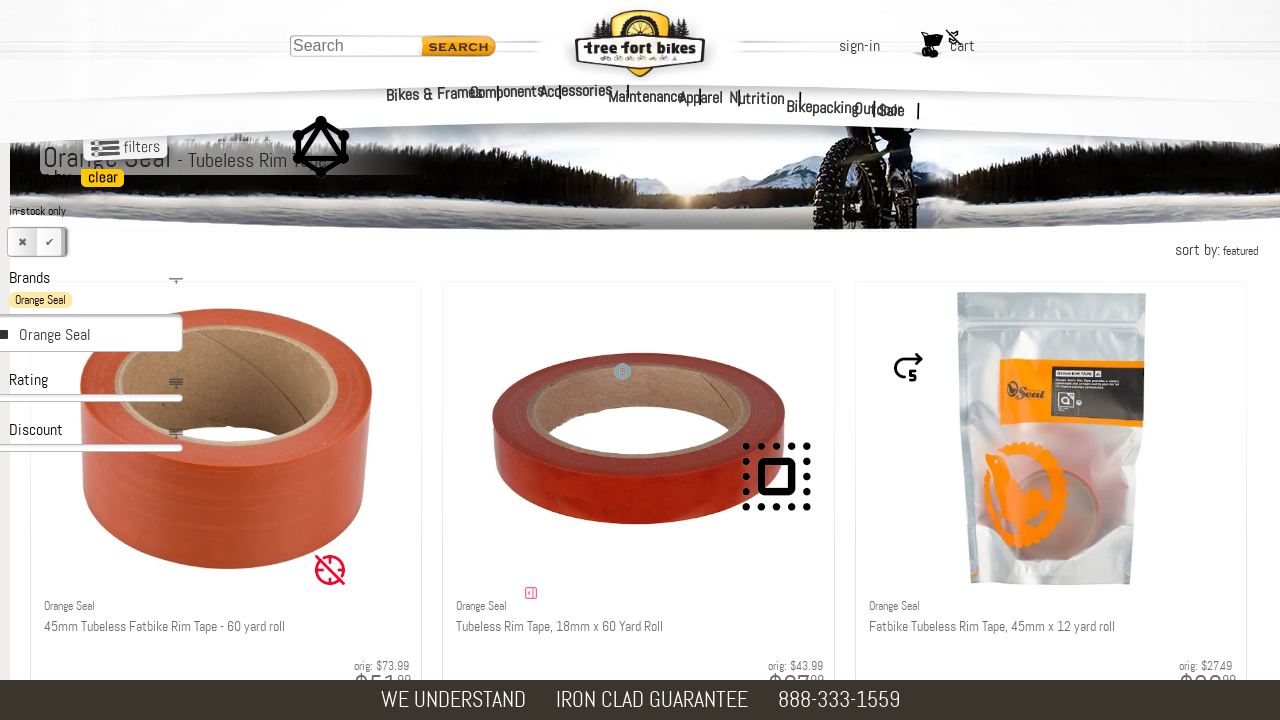 The image size is (1280, 720). What do you see at coordinates (321, 147) in the screenshot?
I see `indicates GraphQL API integration` at bounding box center [321, 147].